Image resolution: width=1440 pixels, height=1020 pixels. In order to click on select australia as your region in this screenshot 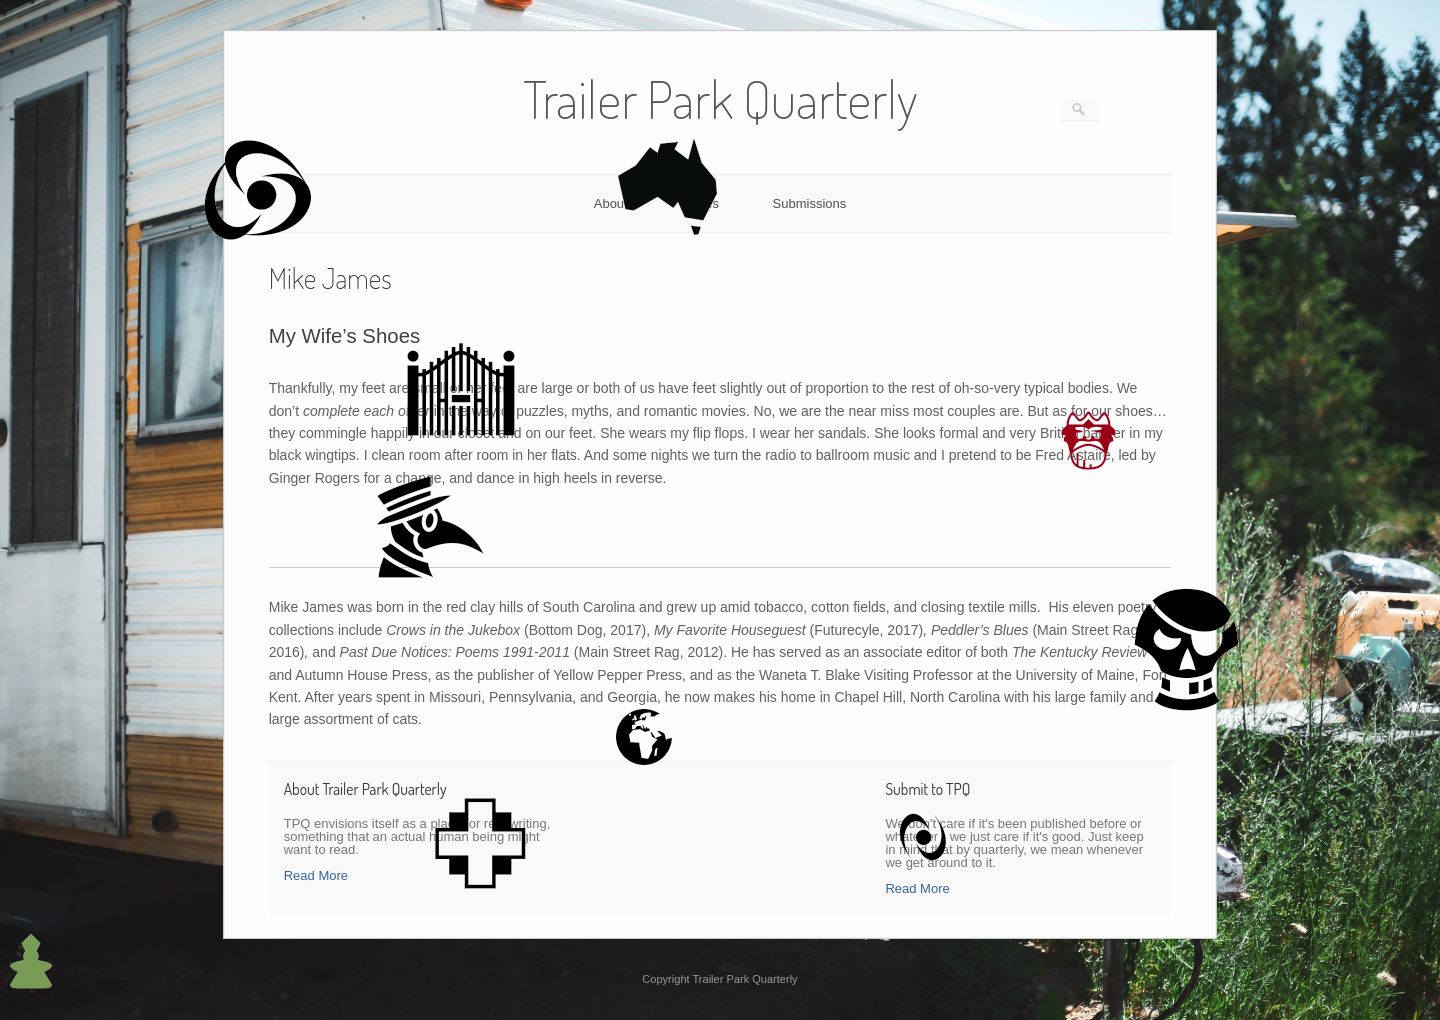, I will do `click(667, 186)`.